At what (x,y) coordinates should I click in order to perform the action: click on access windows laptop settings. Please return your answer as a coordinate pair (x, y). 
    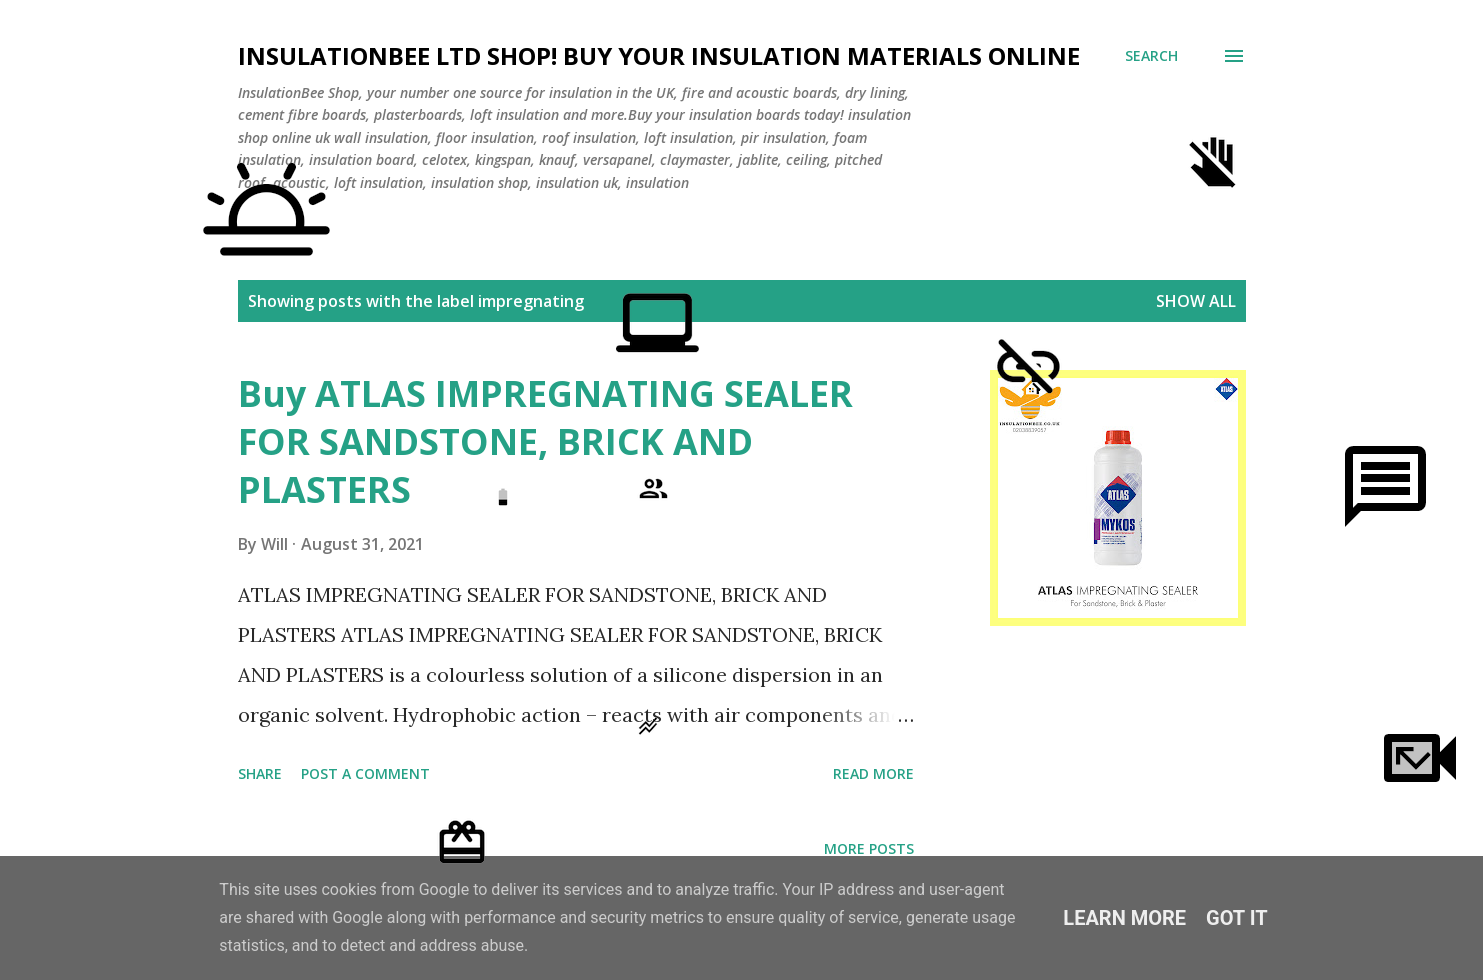
    Looking at the image, I should click on (657, 324).